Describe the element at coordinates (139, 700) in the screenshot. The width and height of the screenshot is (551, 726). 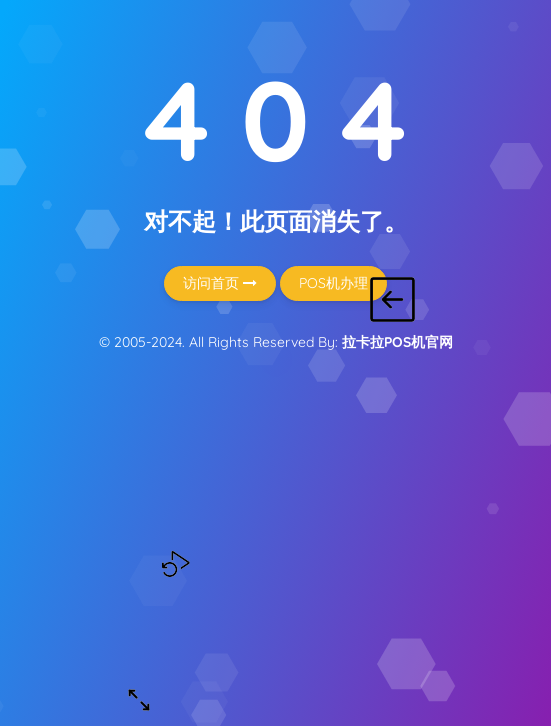
I see `expand to fullscreen mode` at that location.